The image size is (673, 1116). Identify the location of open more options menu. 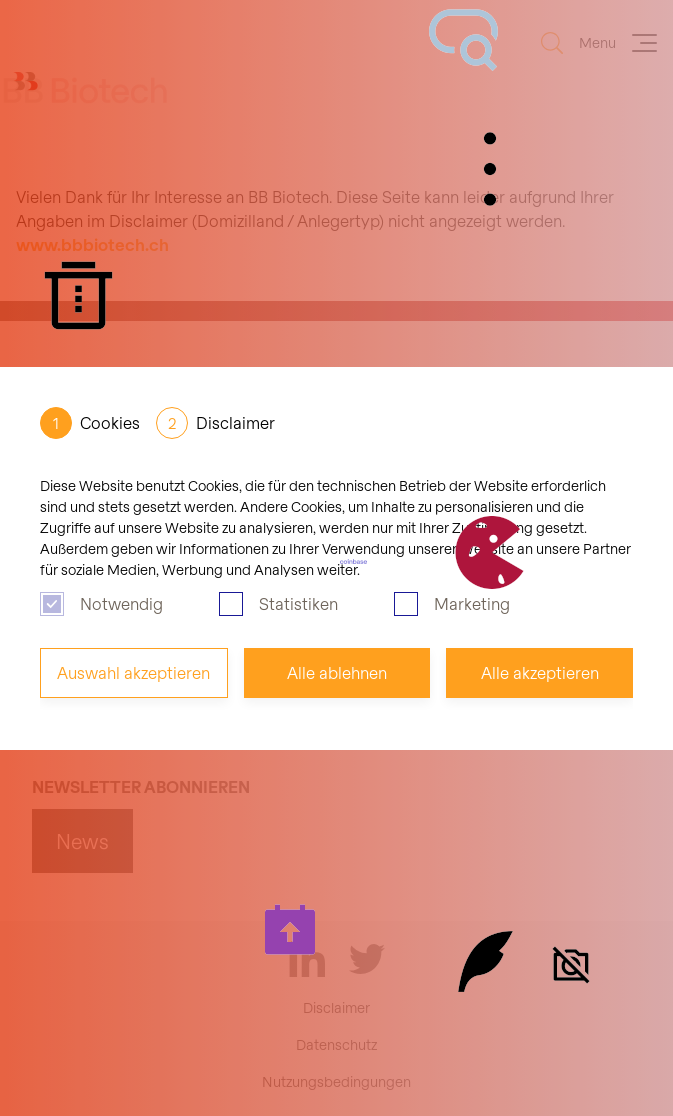
(490, 169).